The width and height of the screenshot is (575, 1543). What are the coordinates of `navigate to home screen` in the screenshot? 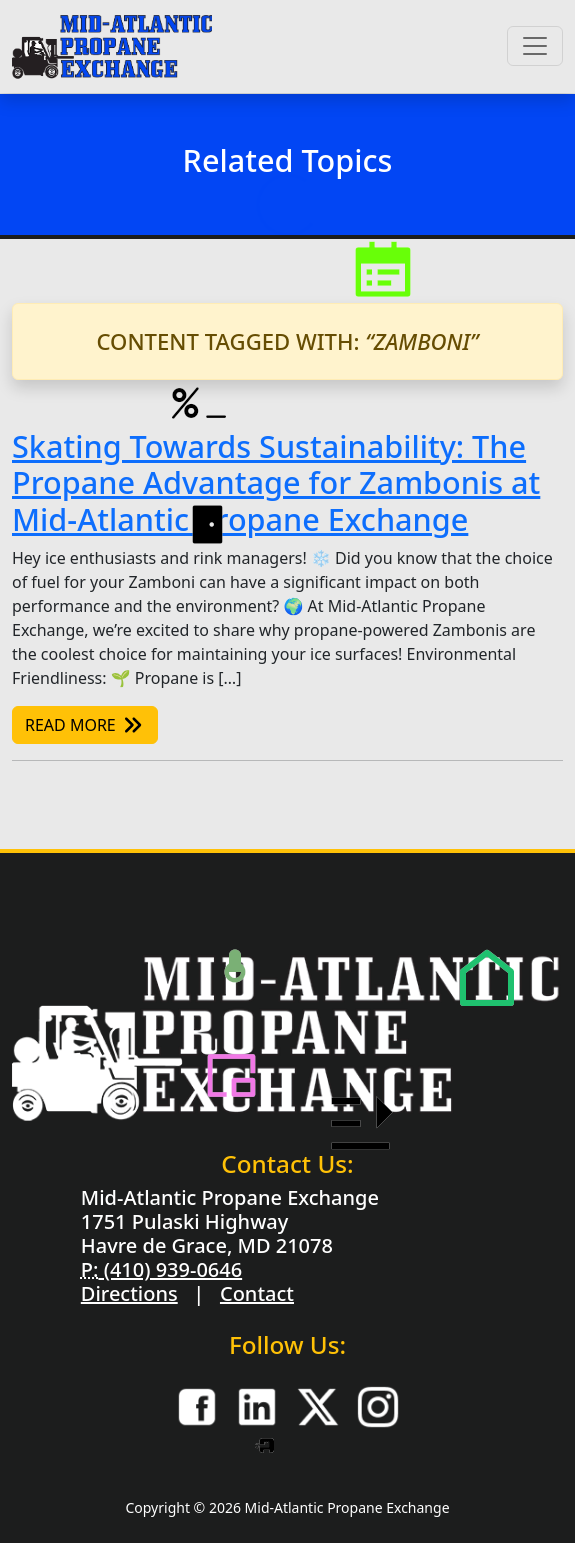 It's located at (487, 979).